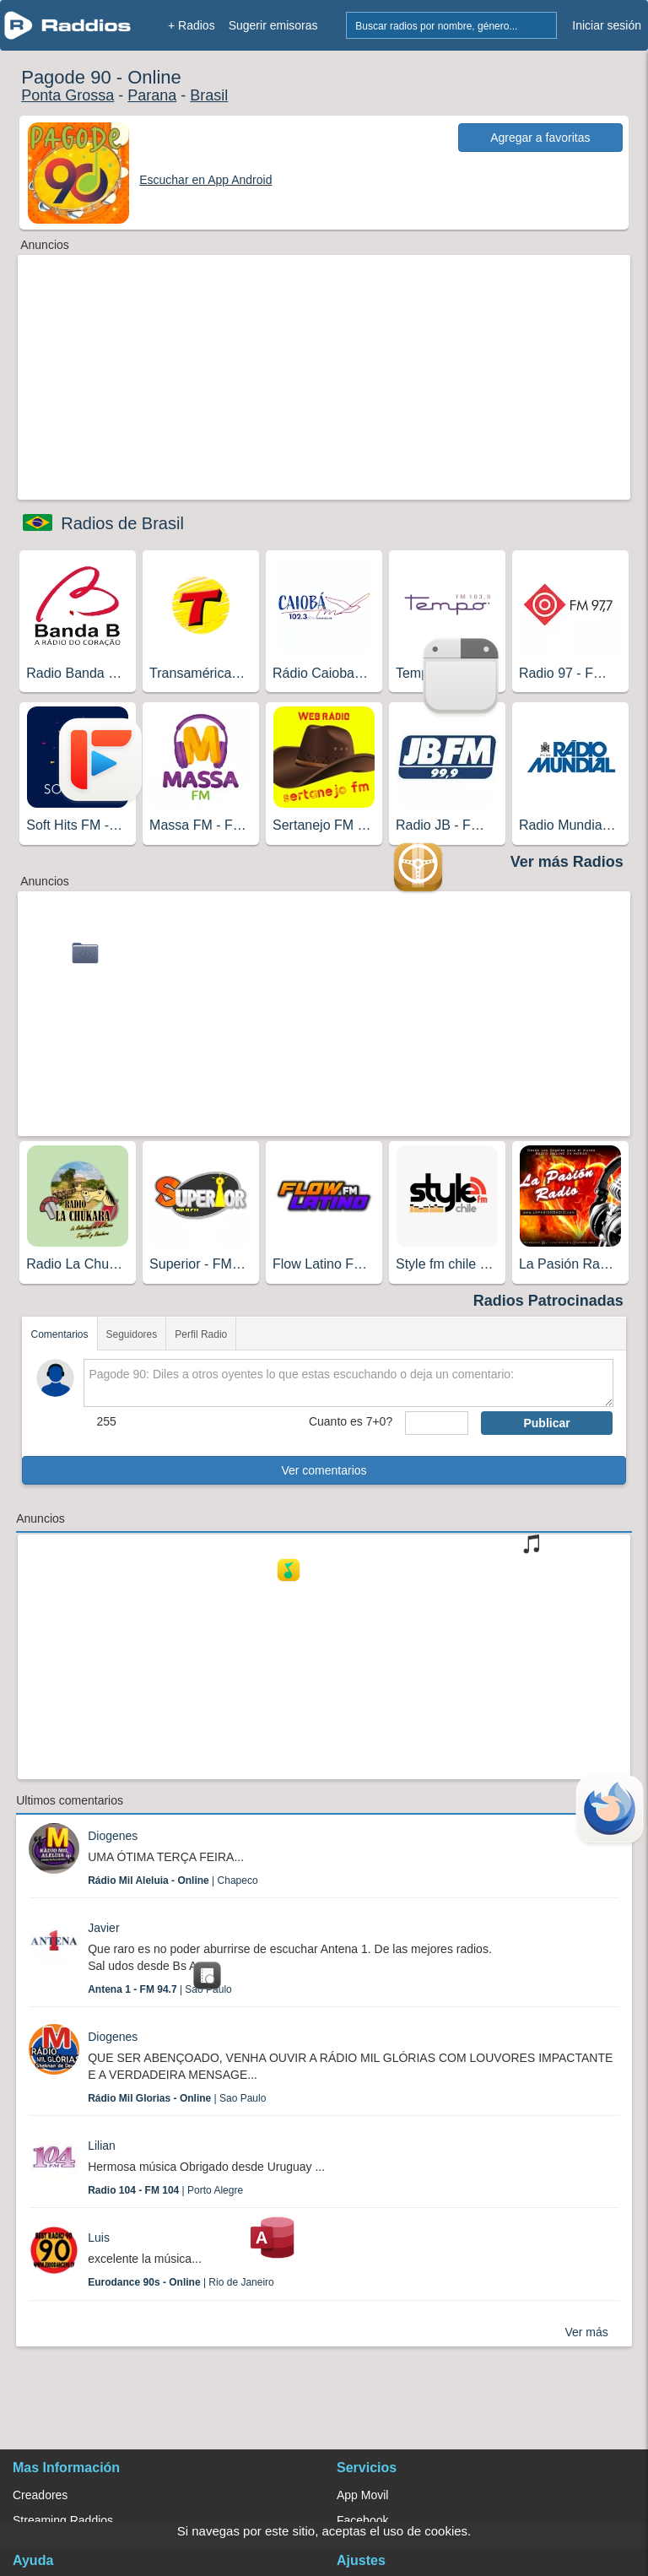 This screenshot has width=648, height=2576. What do you see at coordinates (461, 676) in the screenshot?
I see `customize window decoration settings` at bounding box center [461, 676].